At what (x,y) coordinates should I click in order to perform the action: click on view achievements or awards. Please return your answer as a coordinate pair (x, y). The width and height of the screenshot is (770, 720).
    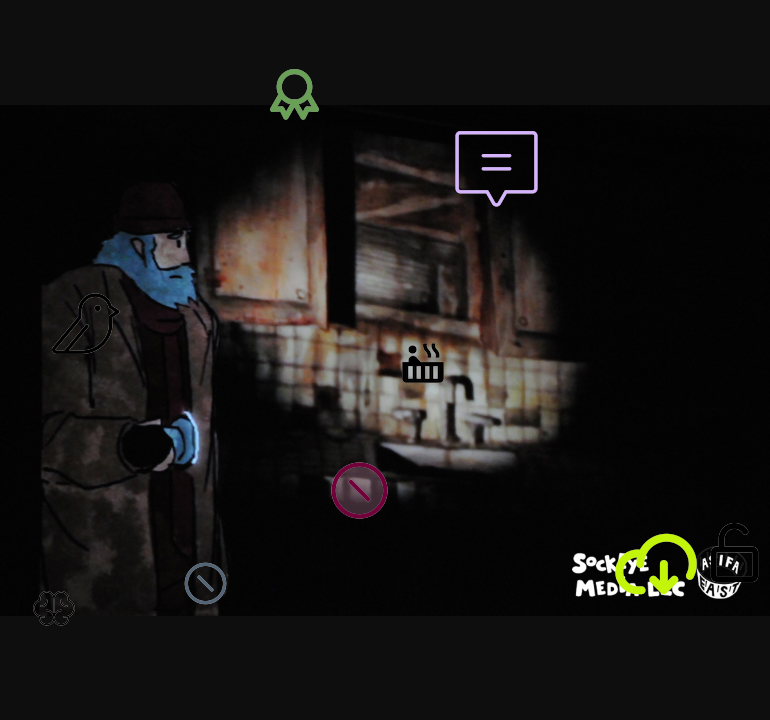
    Looking at the image, I should click on (294, 94).